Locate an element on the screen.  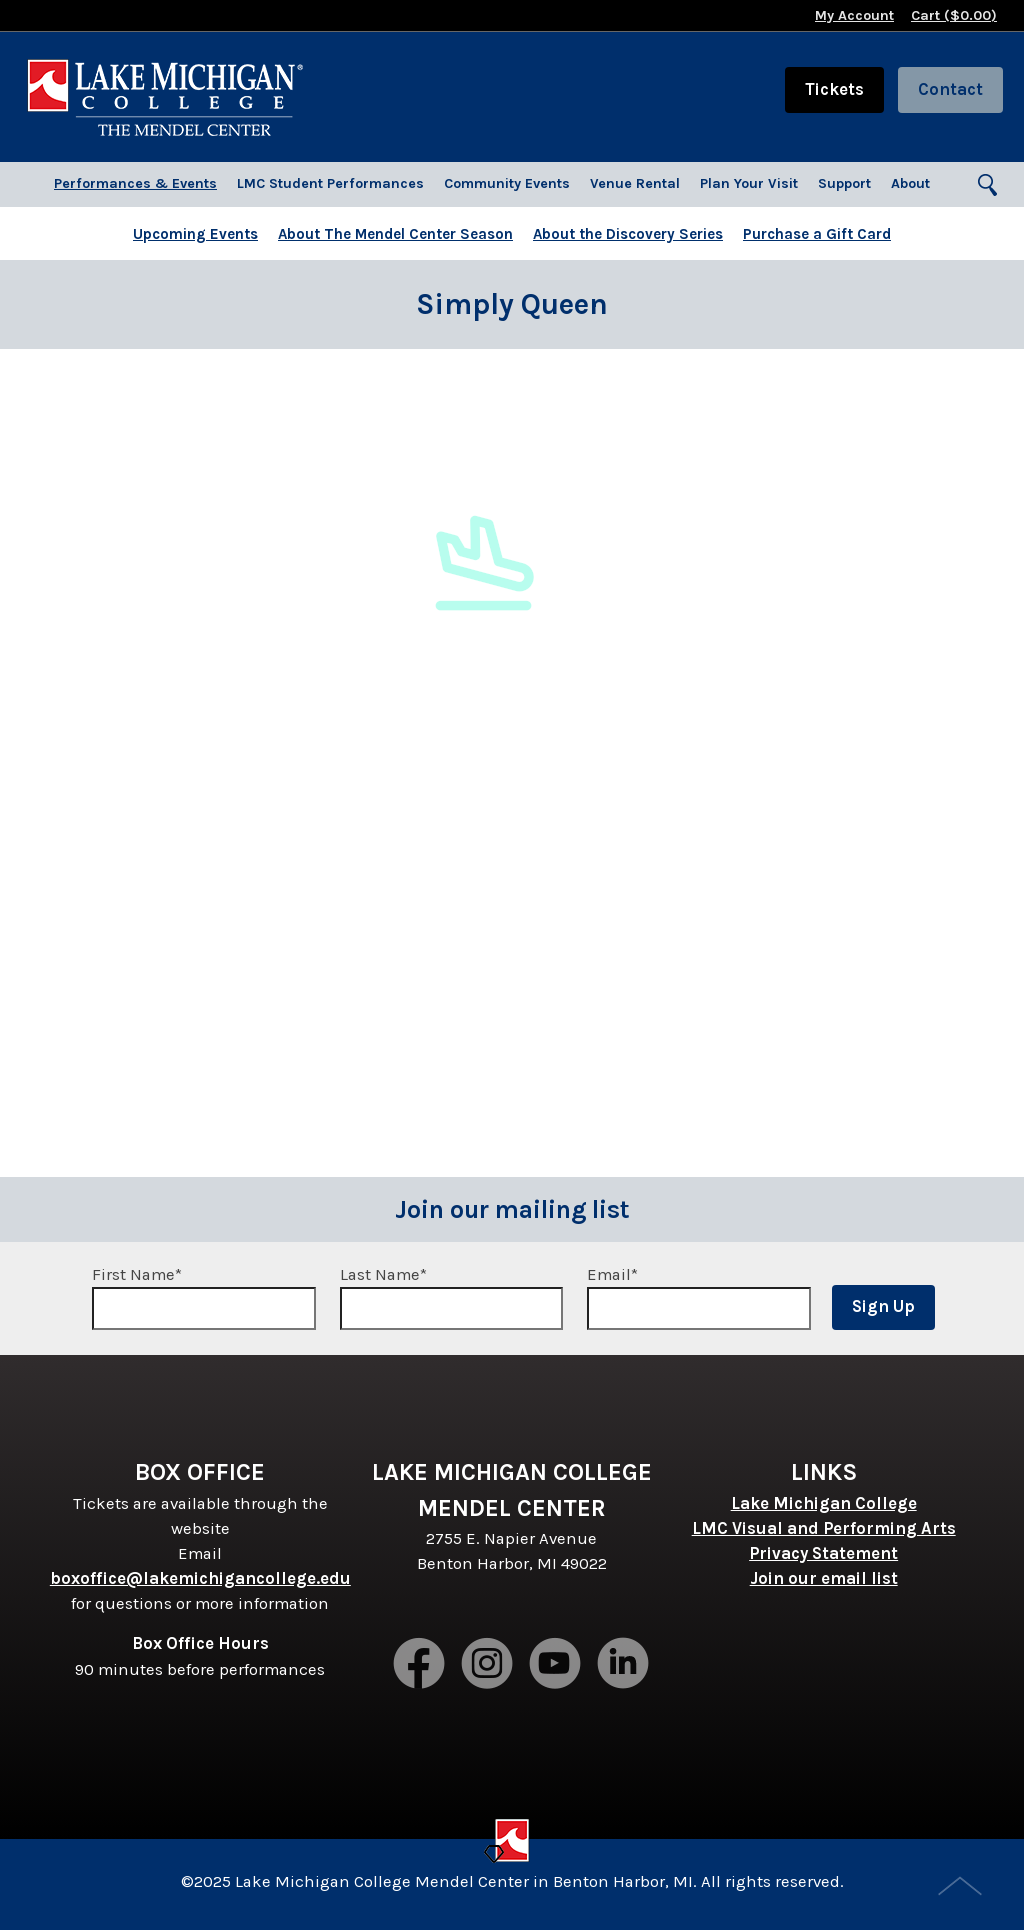
open Sketch design app is located at coordinates (494, 1854).